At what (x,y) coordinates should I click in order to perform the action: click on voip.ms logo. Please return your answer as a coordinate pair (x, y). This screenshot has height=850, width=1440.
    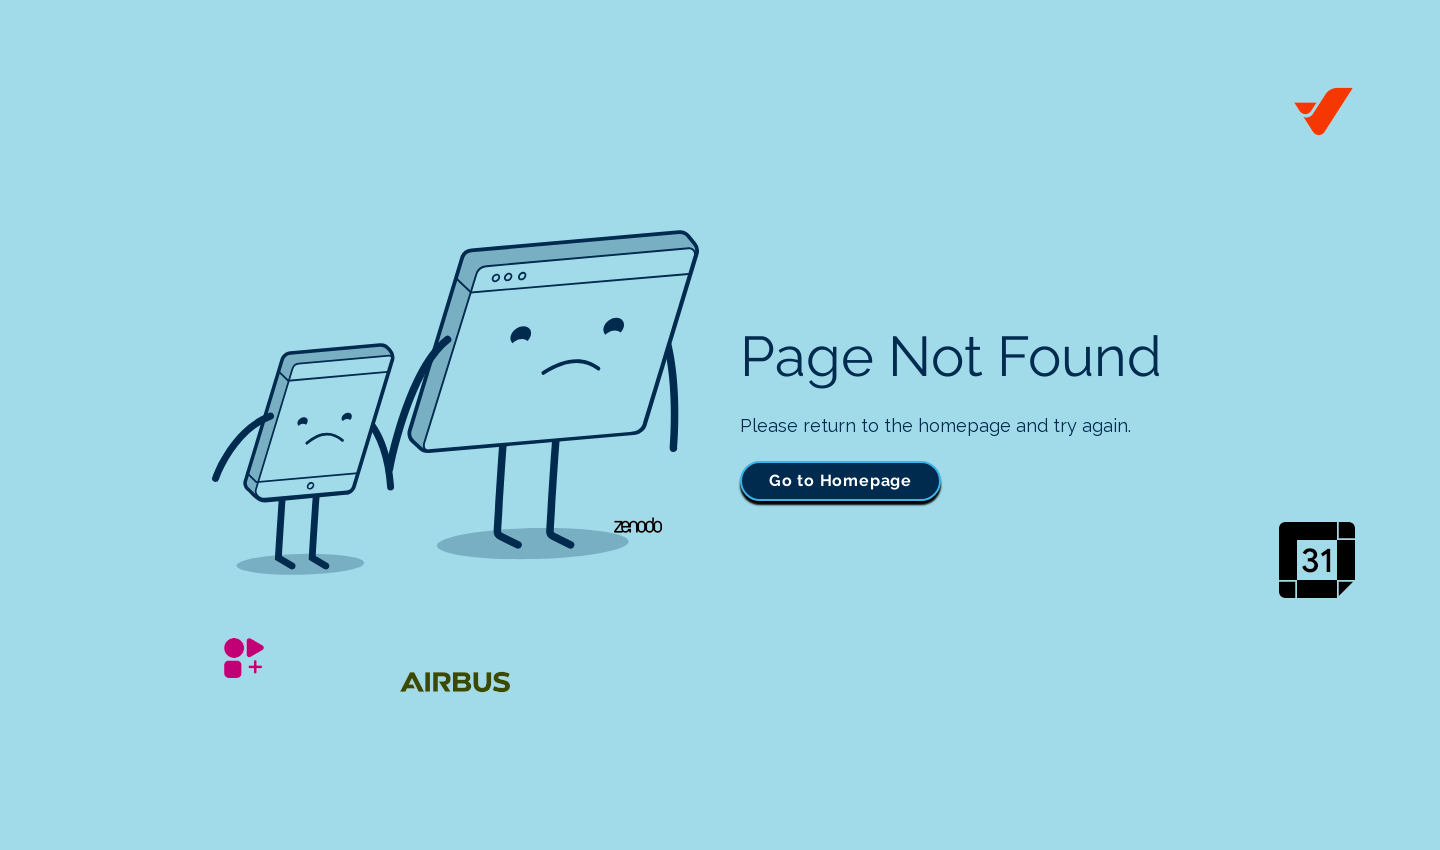
    Looking at the image, I should click on (1323, 111).